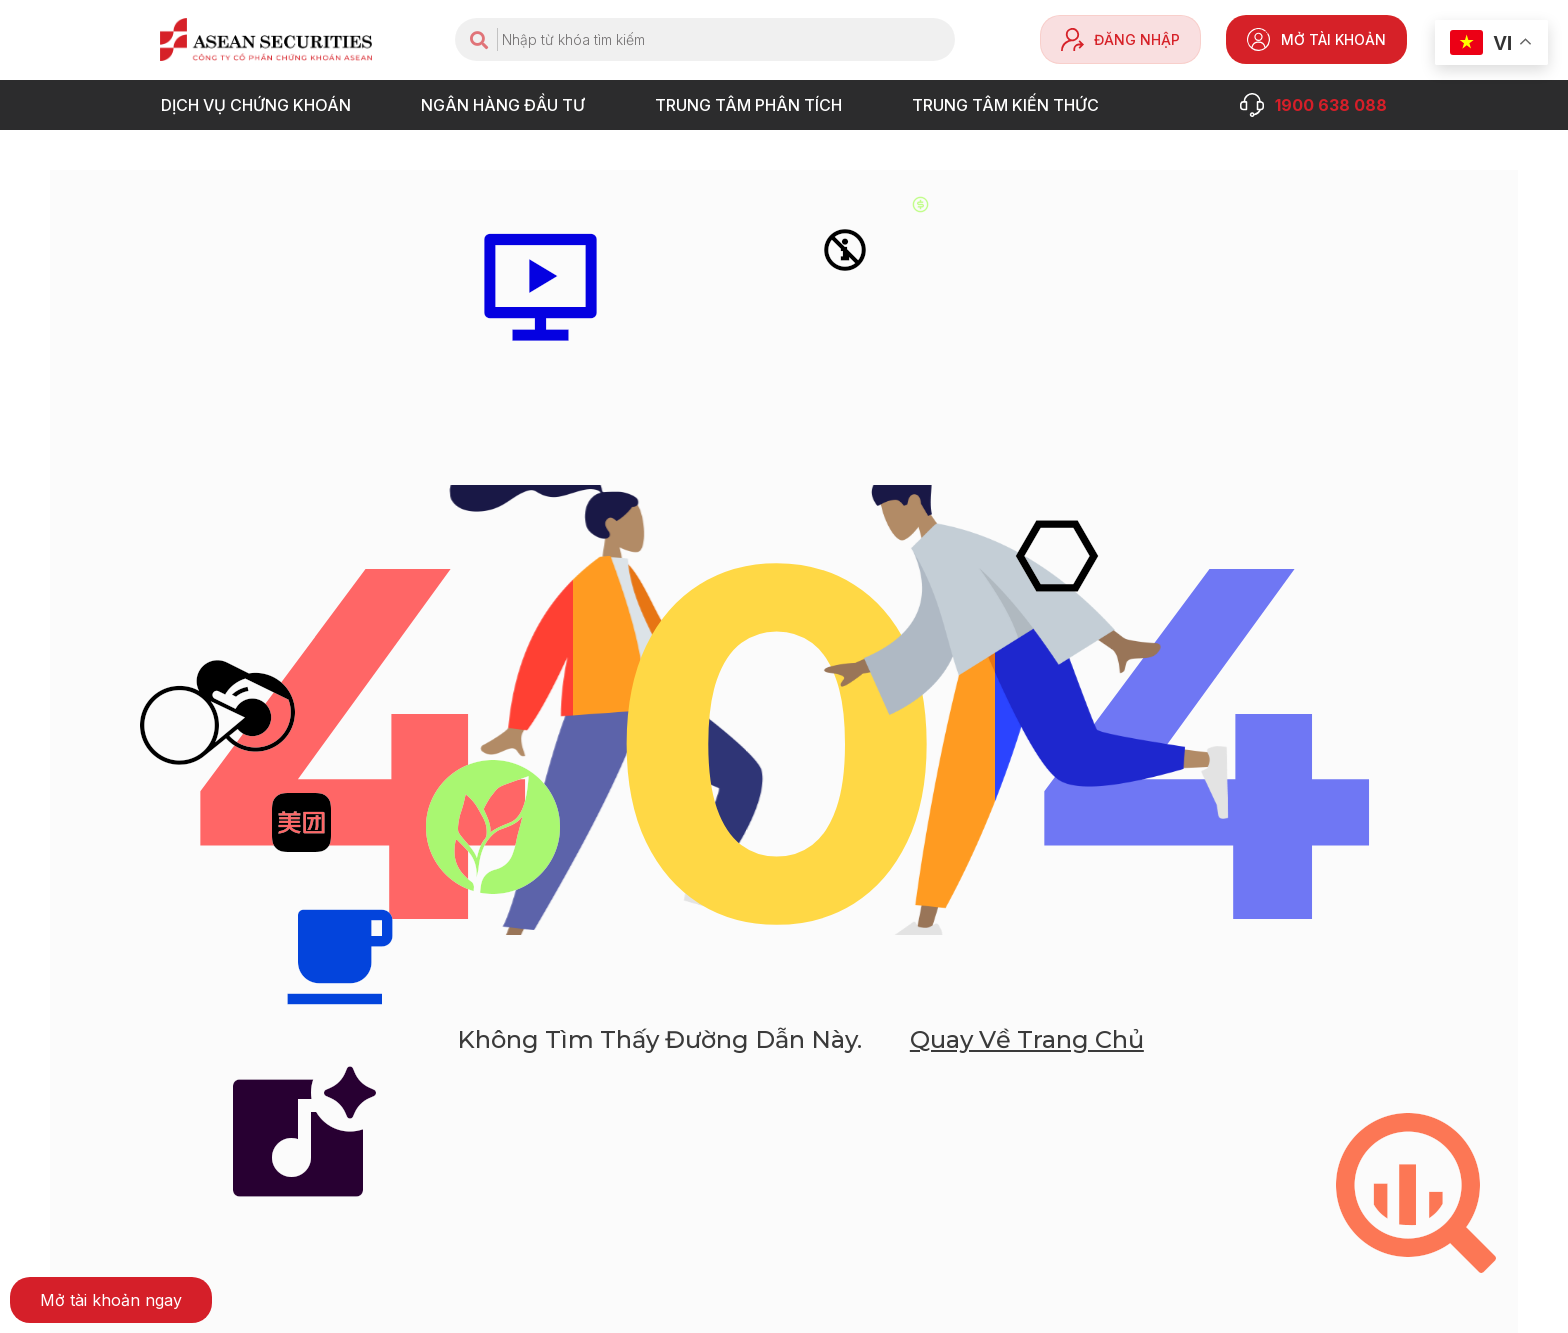 Image resolution: width=1568 pixels, height=1333 pixels. What do you see at coordinates (845, 250) in the screenshot?
I see `information unavailable or hidden` at bounding box center [845, 250].